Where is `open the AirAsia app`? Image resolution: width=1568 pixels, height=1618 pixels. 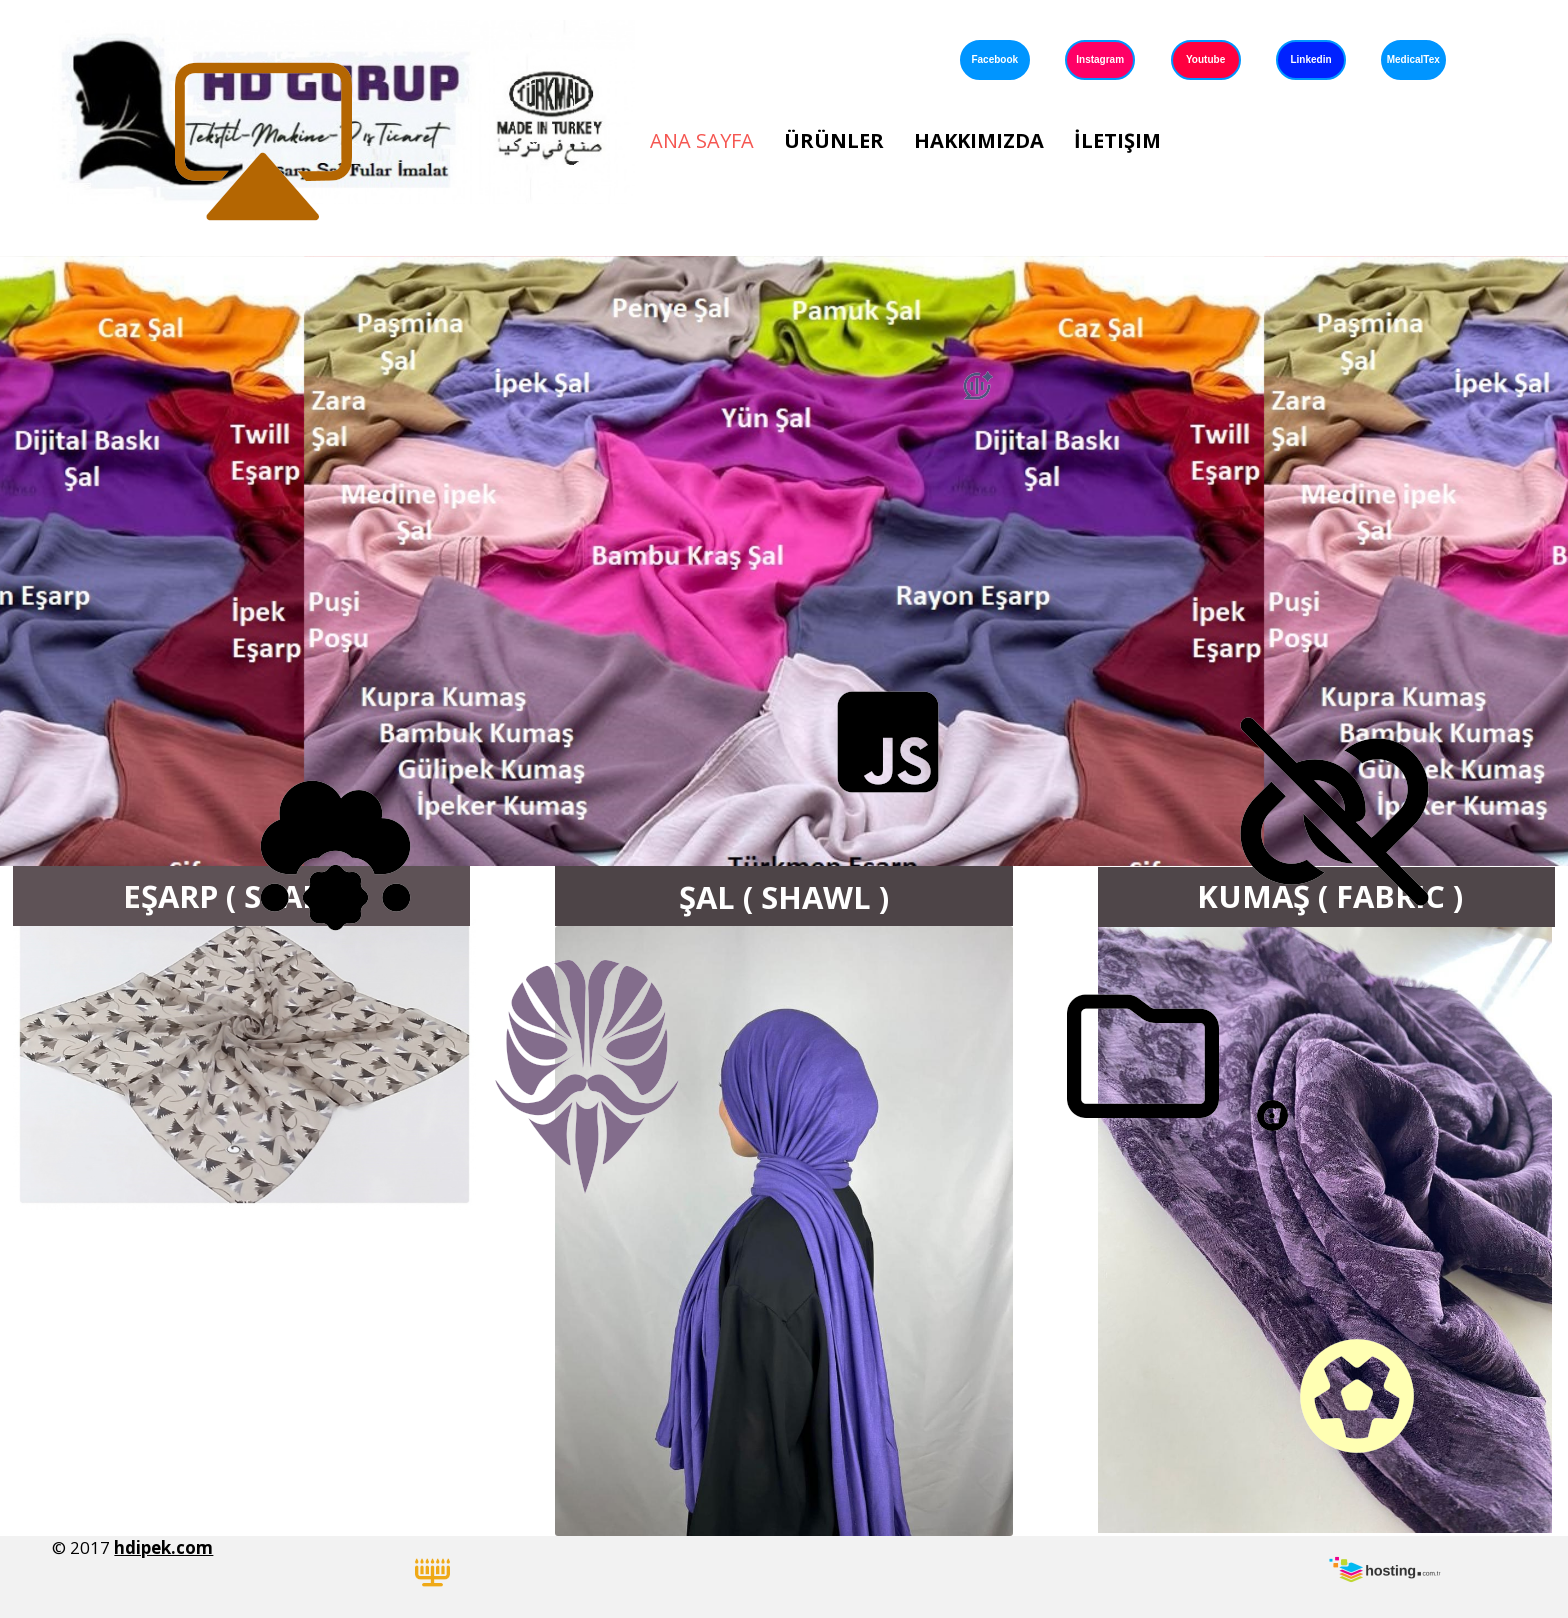
open the AirAsia app is located at coordinates (1272, 1115).